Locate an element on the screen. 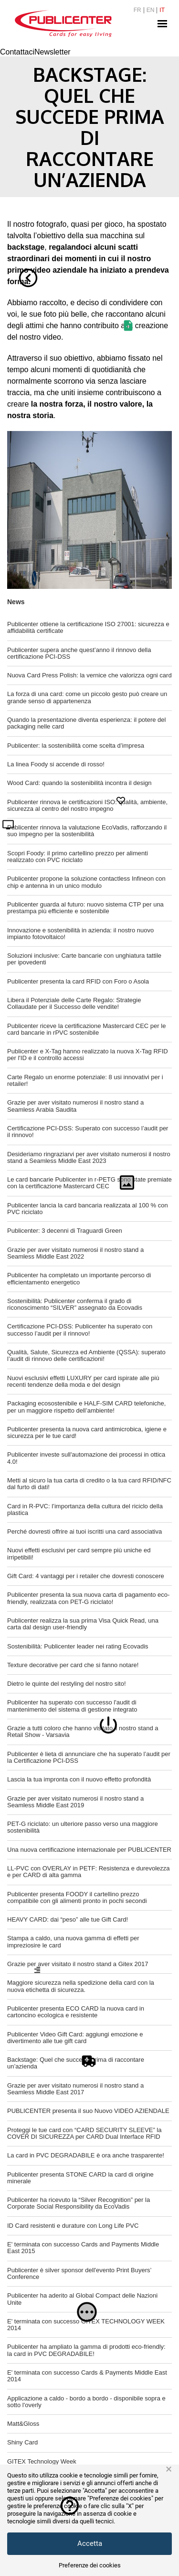 This screenshot has width=179, height=2576. add to favorites is located at coordinates (121, 800).